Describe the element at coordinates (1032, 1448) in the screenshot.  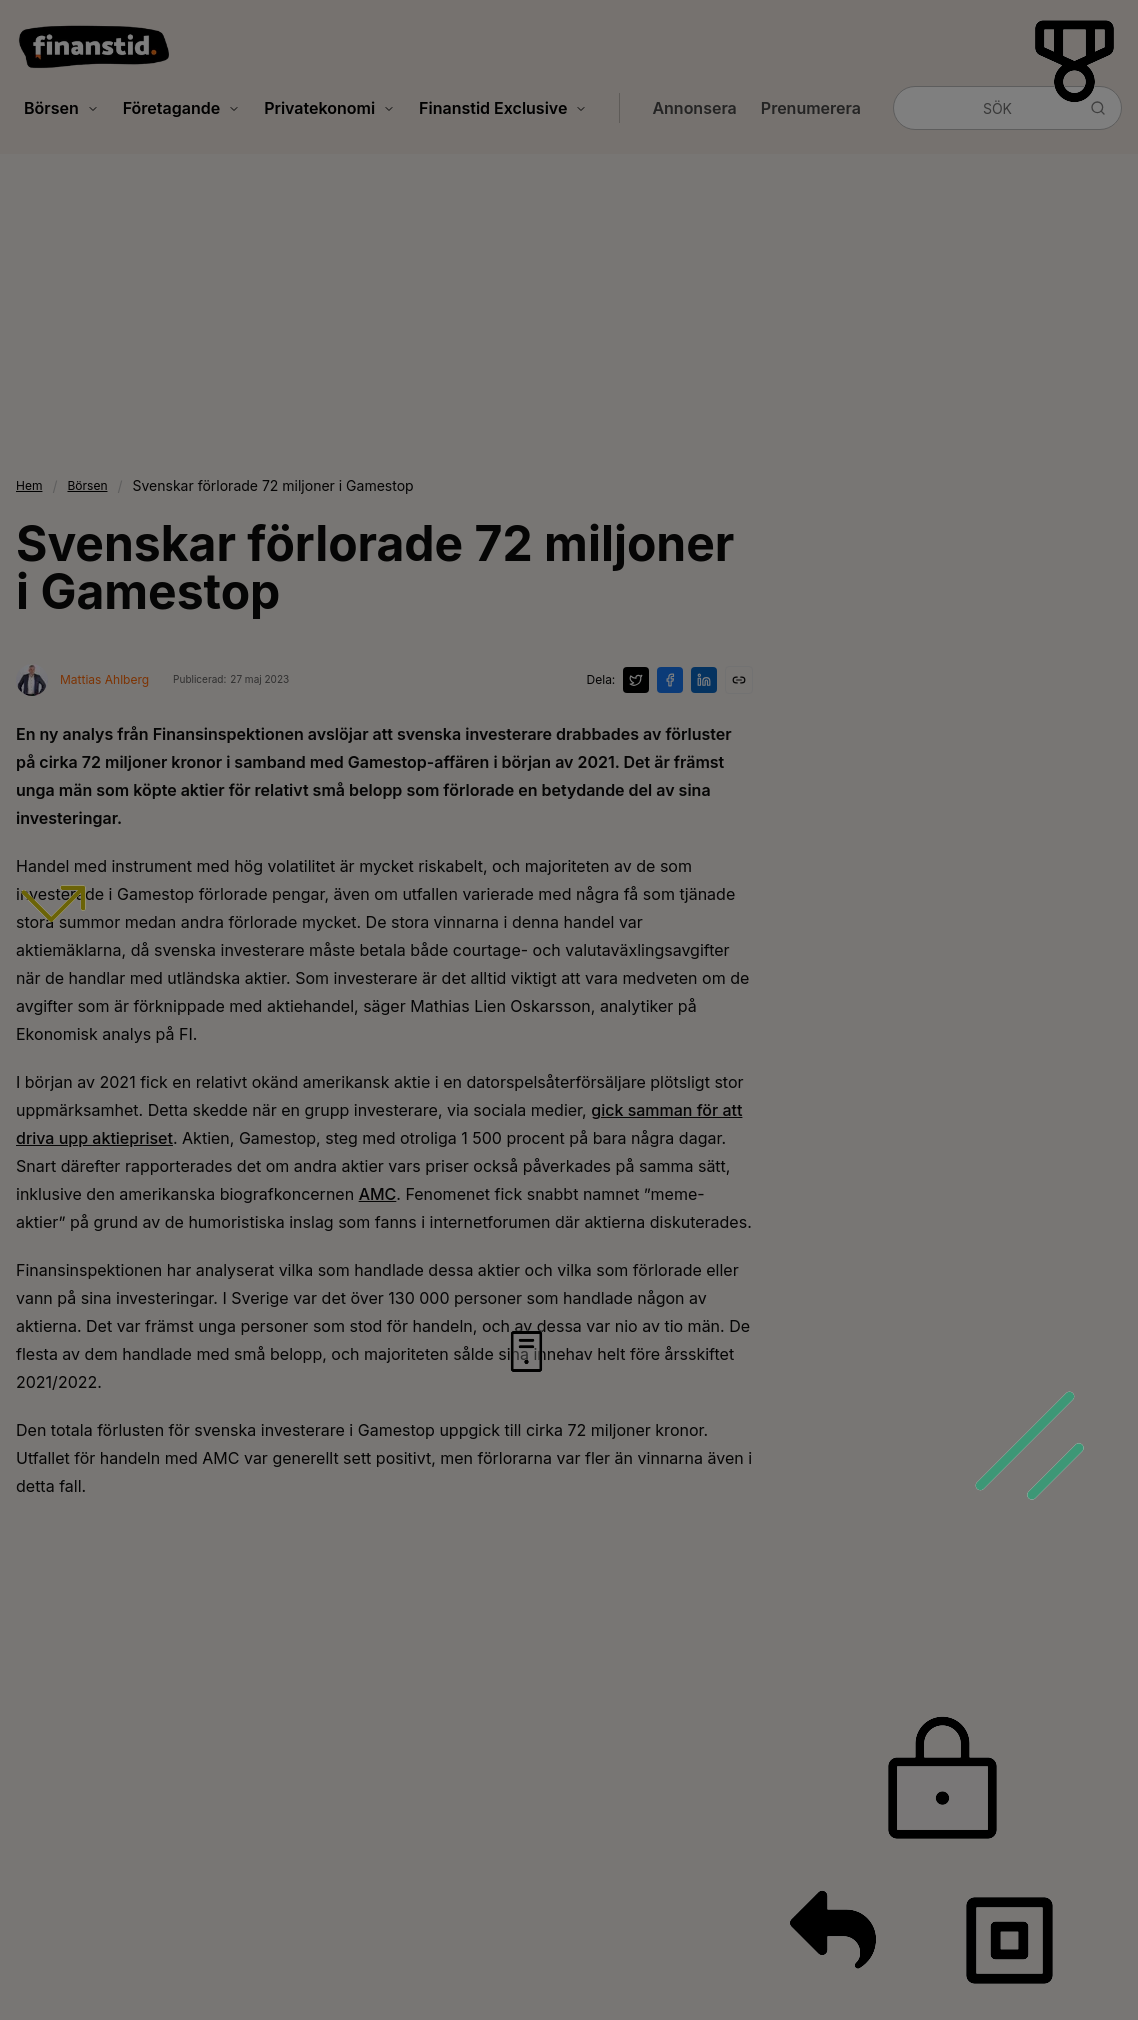
I see `indicates a count or tally of two items` at that location.